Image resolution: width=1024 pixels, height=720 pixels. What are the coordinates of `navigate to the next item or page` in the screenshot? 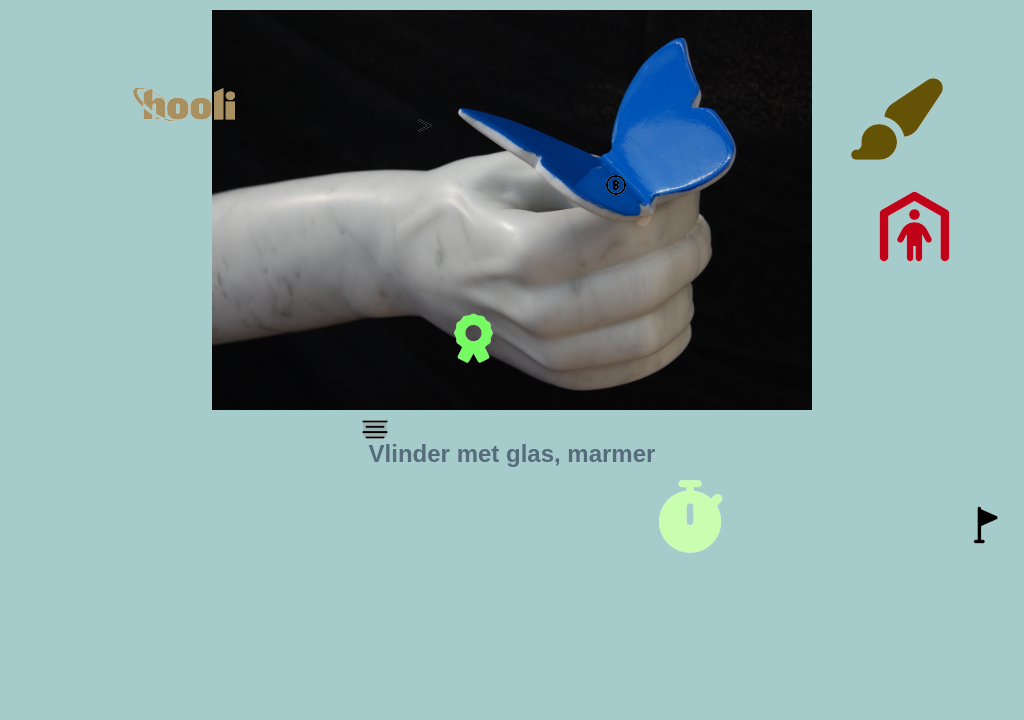 It's located at (424, 125).